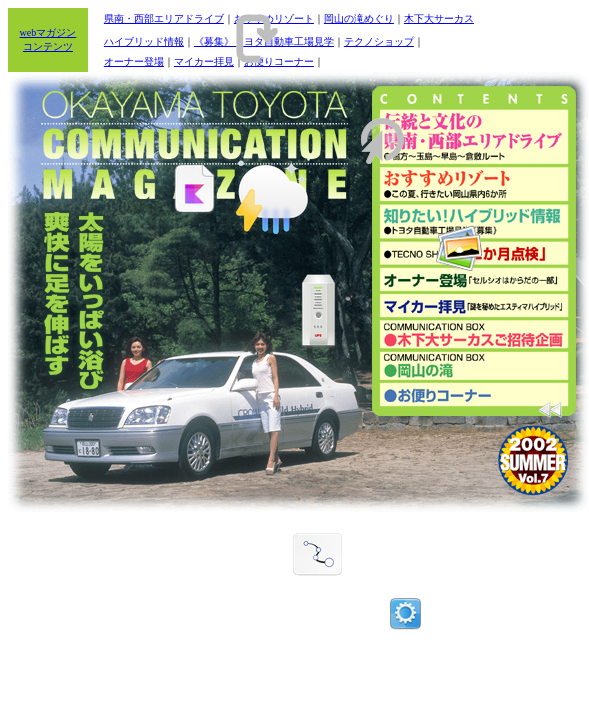  Describe the element at coordinates (382, 139) in the screenshot. I see `open web browser` at that location.